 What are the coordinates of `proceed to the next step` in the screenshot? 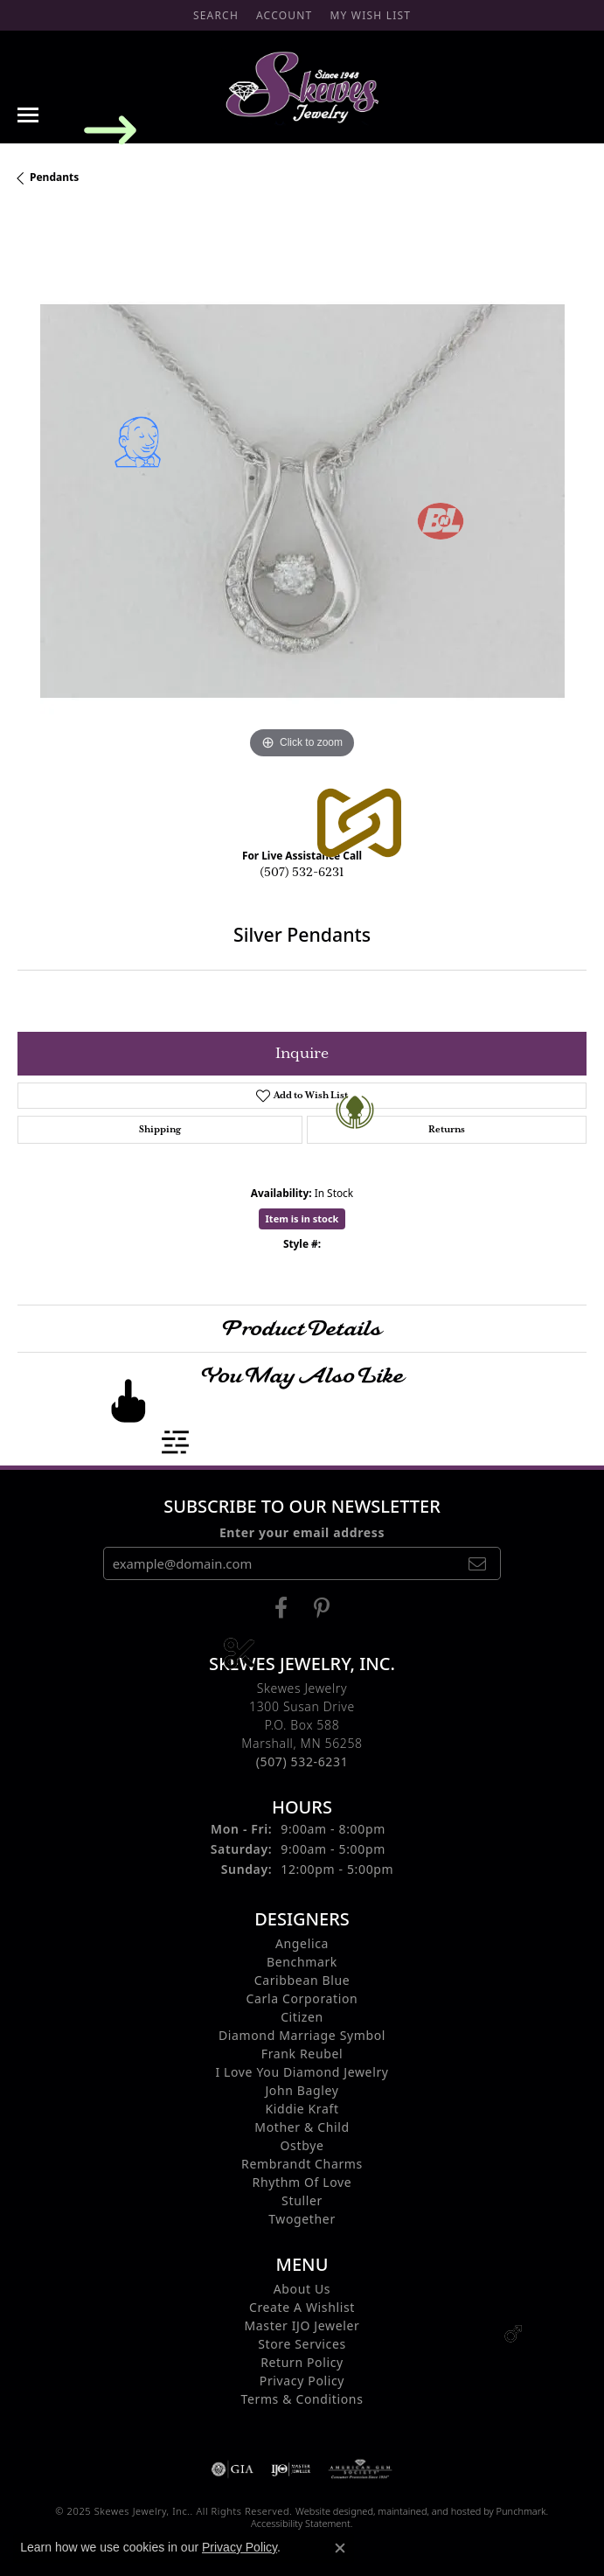 It's located at (110, 130).